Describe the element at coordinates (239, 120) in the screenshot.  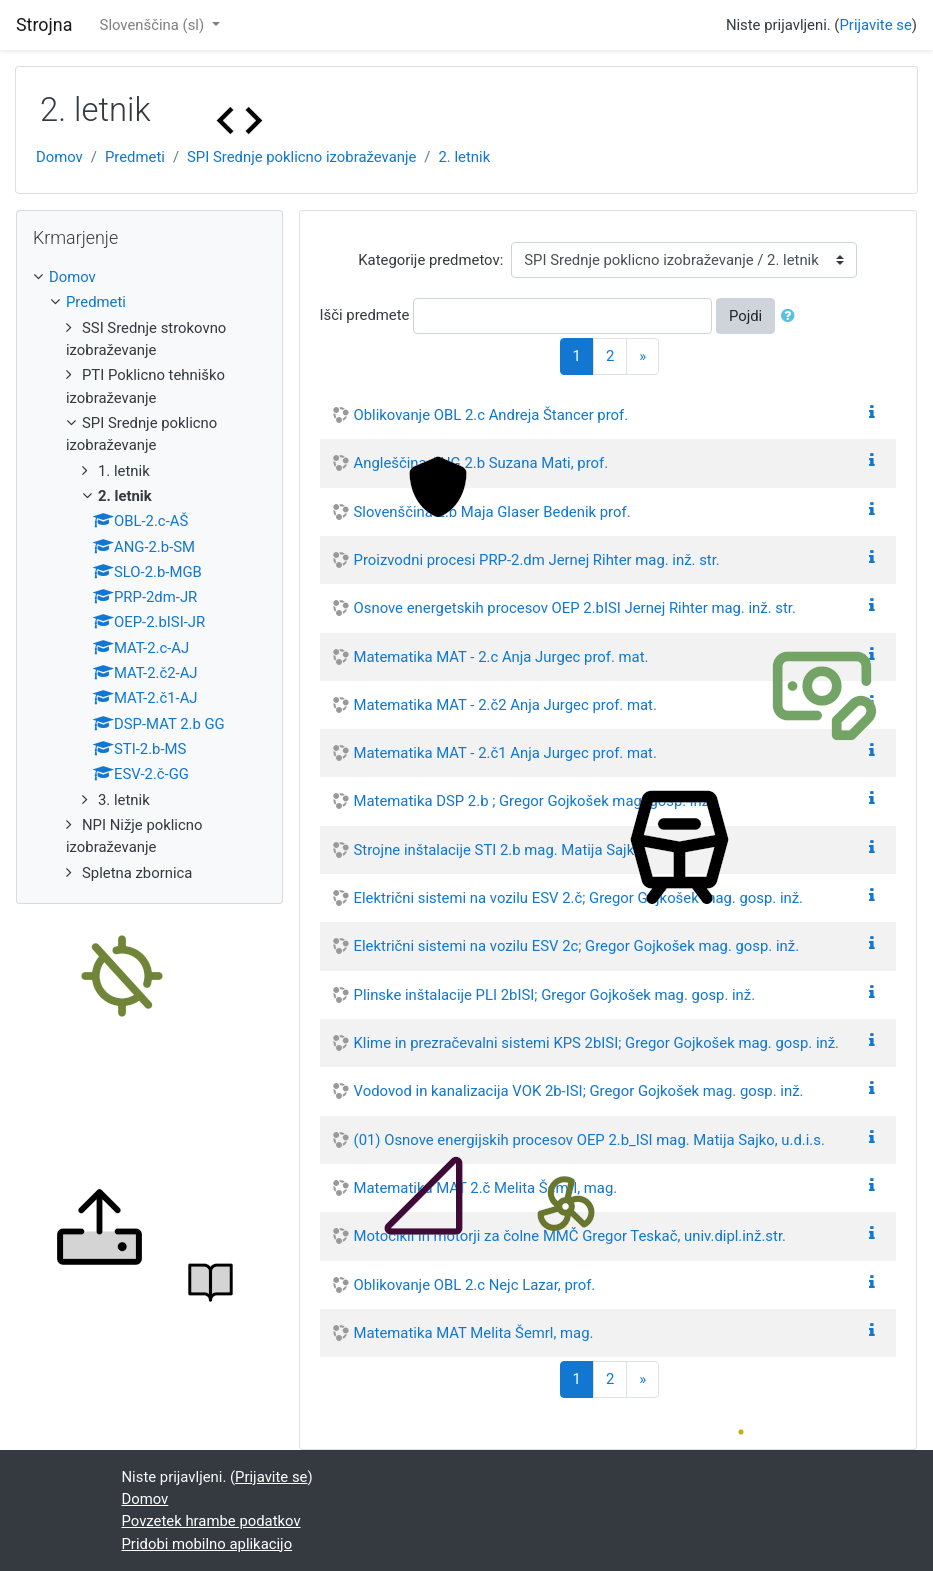
I see `view or edit source code` at that location.